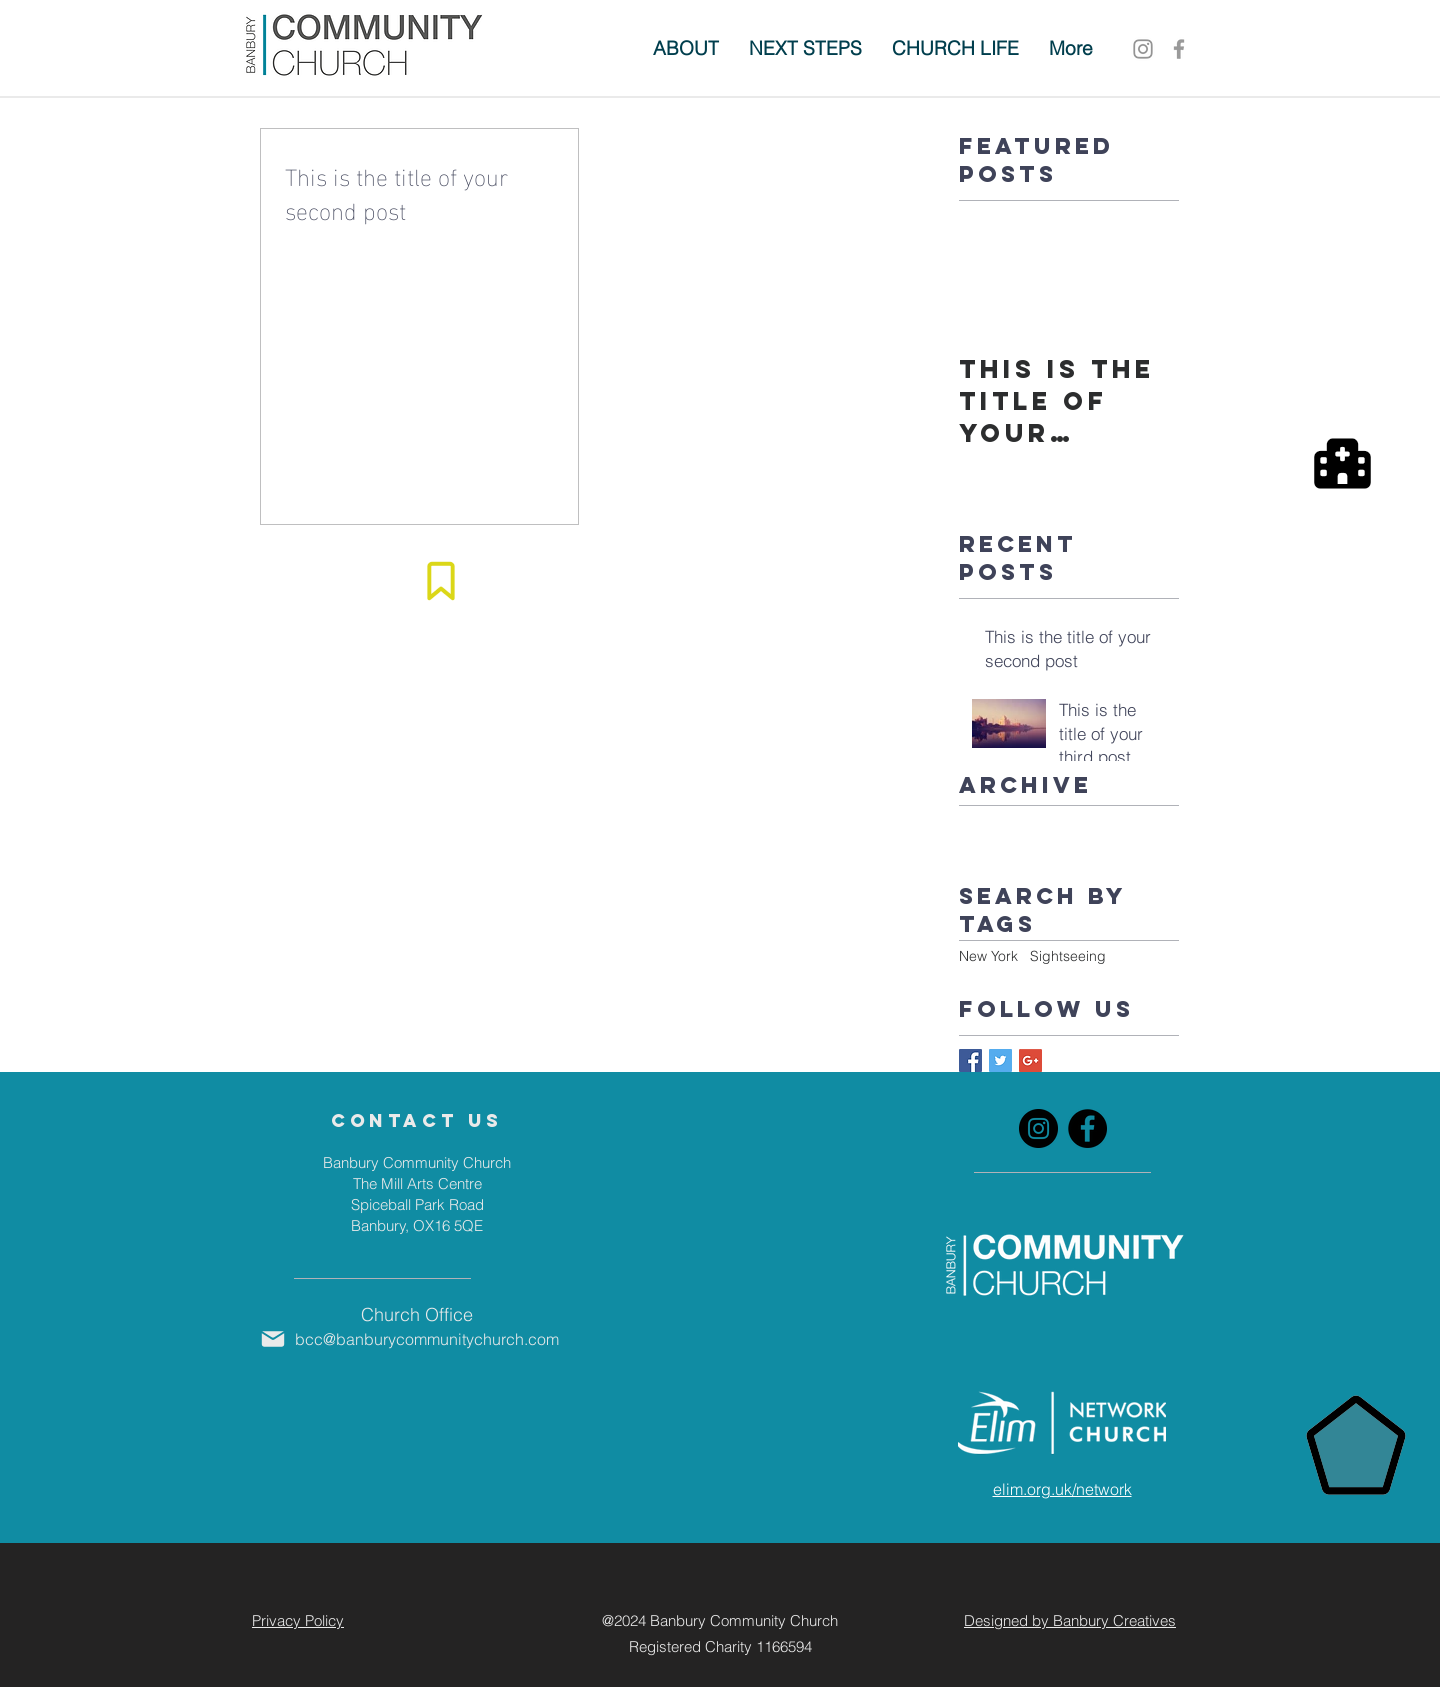 The image size is (1440, 1687). I want to click on save this item for later, so click(441, 581).